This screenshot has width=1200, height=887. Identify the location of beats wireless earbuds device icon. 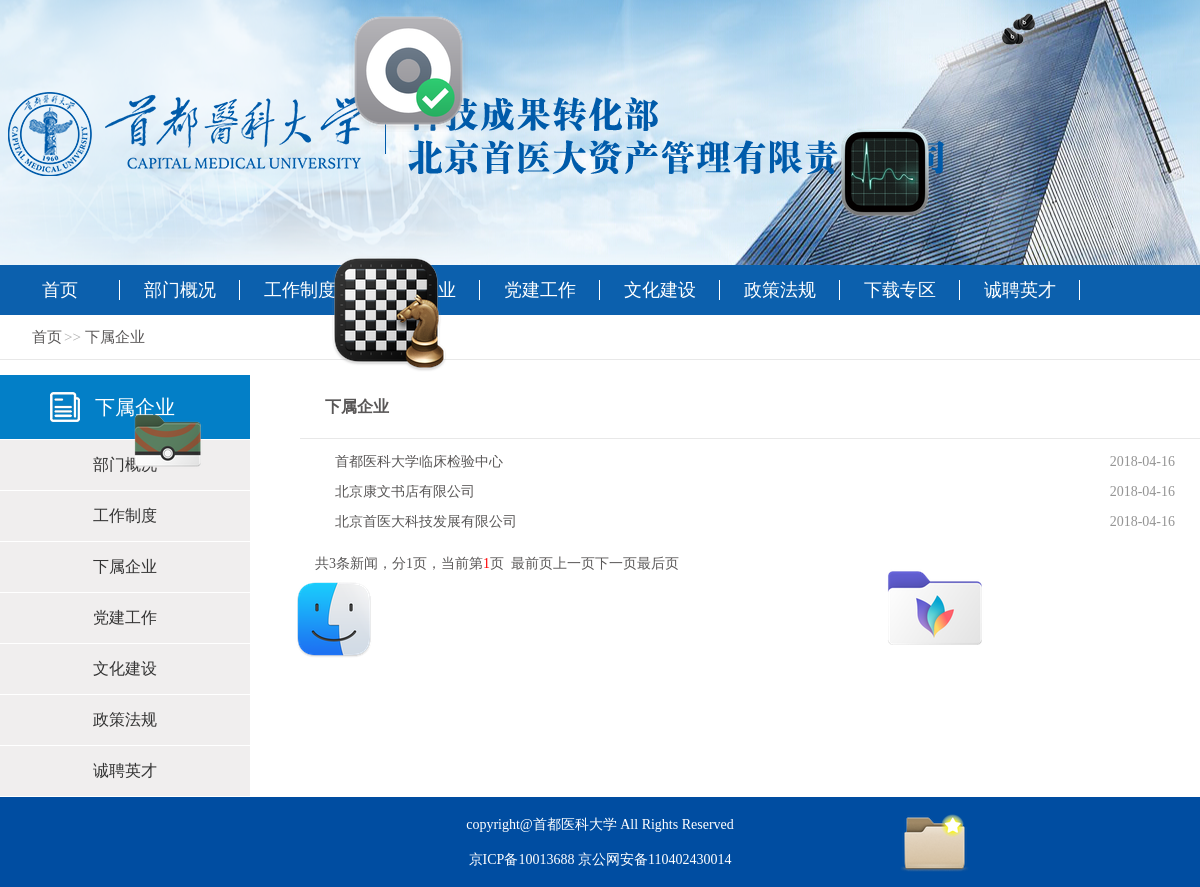
(1018, 29).